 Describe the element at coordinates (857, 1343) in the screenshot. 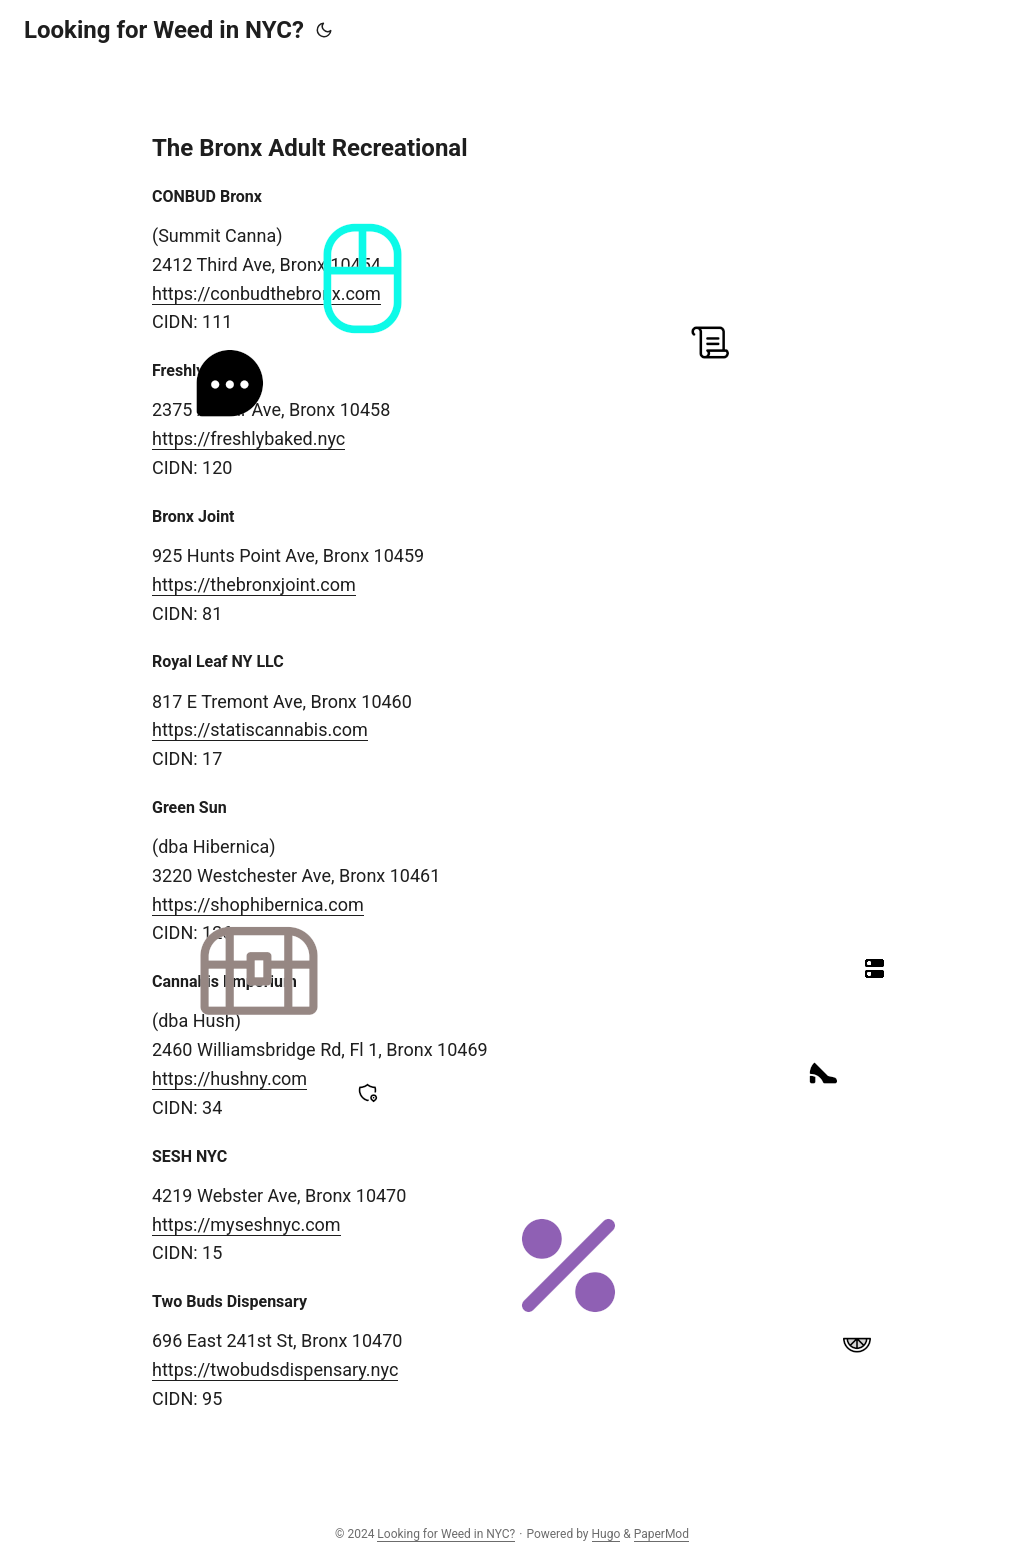

I see `indicates citrus or fruit-related content` at that location.